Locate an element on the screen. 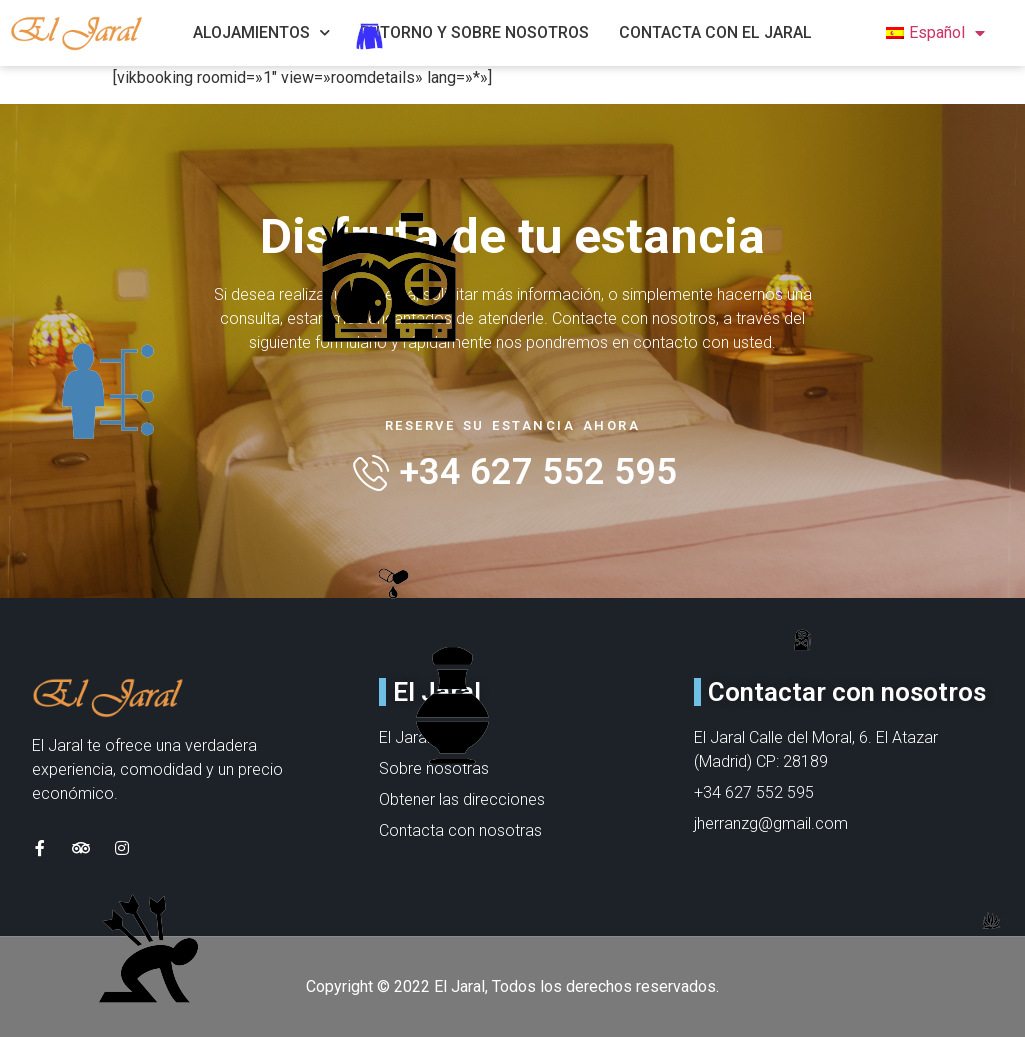 This screenshot has width=1025, height=1037. indicates defeated enemy or fallen character is located at coordinates (148, 947).